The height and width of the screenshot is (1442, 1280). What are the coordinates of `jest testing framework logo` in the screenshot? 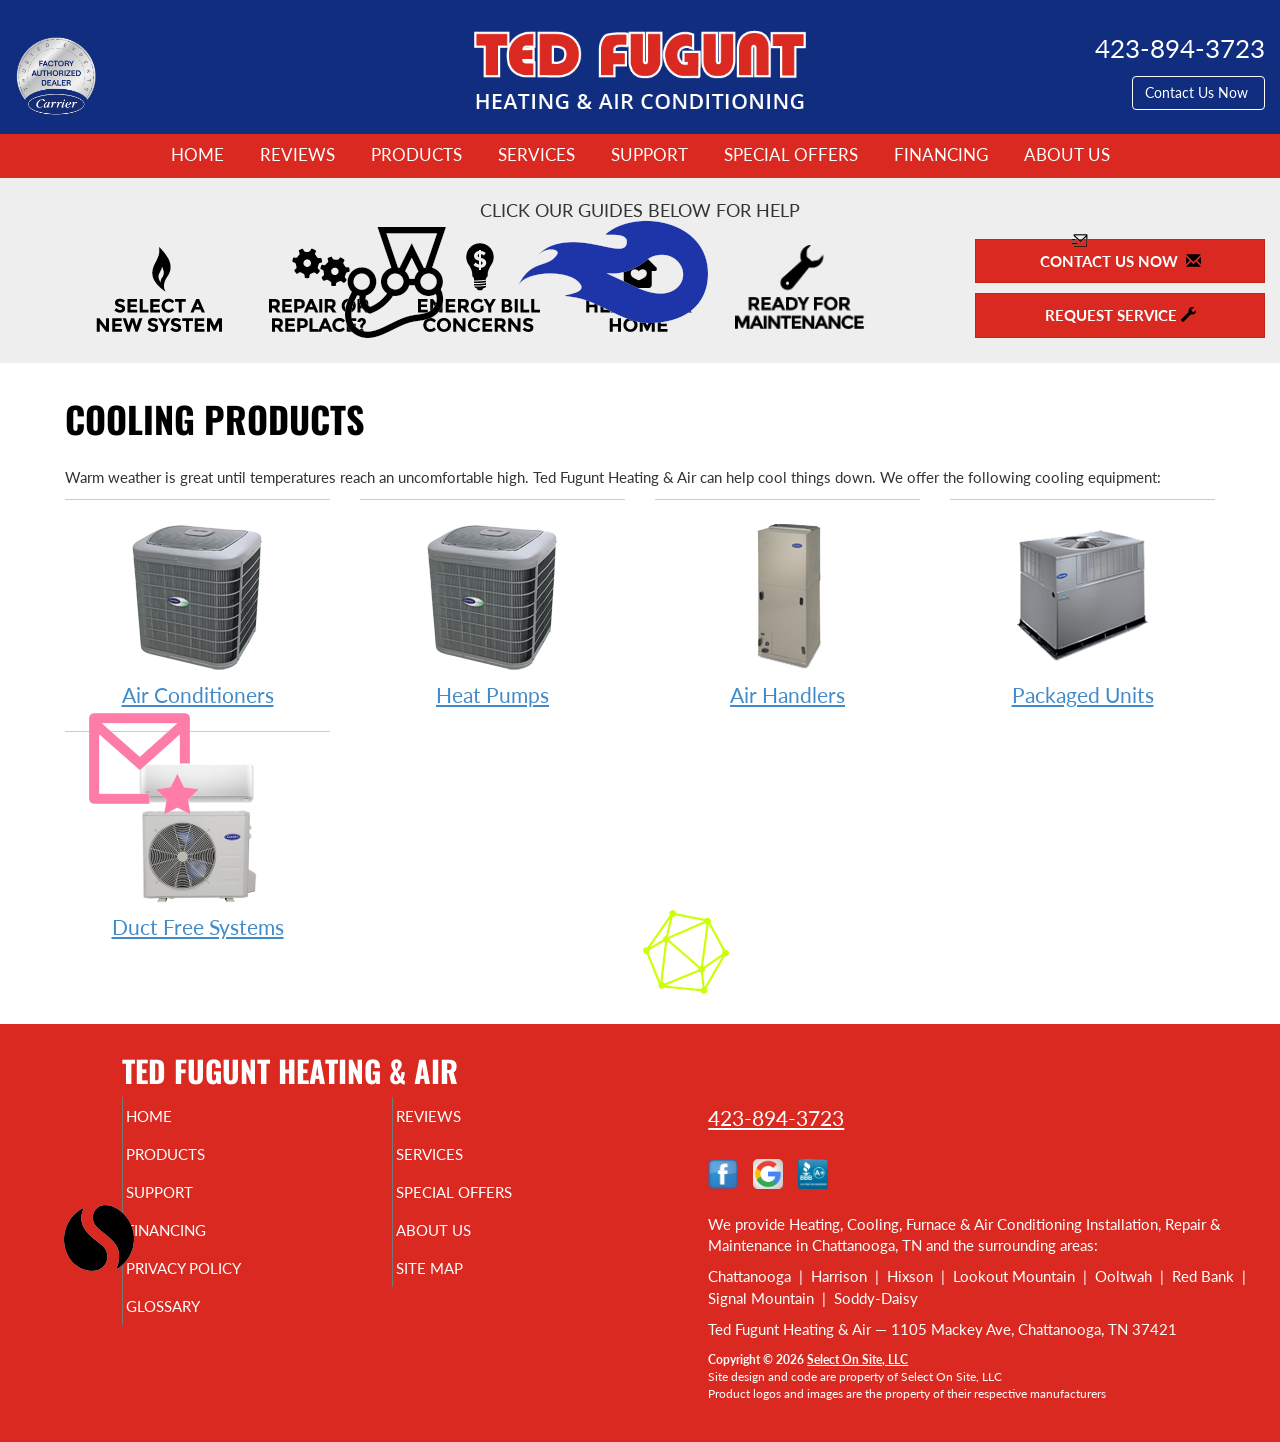 It's located at (395, 282).